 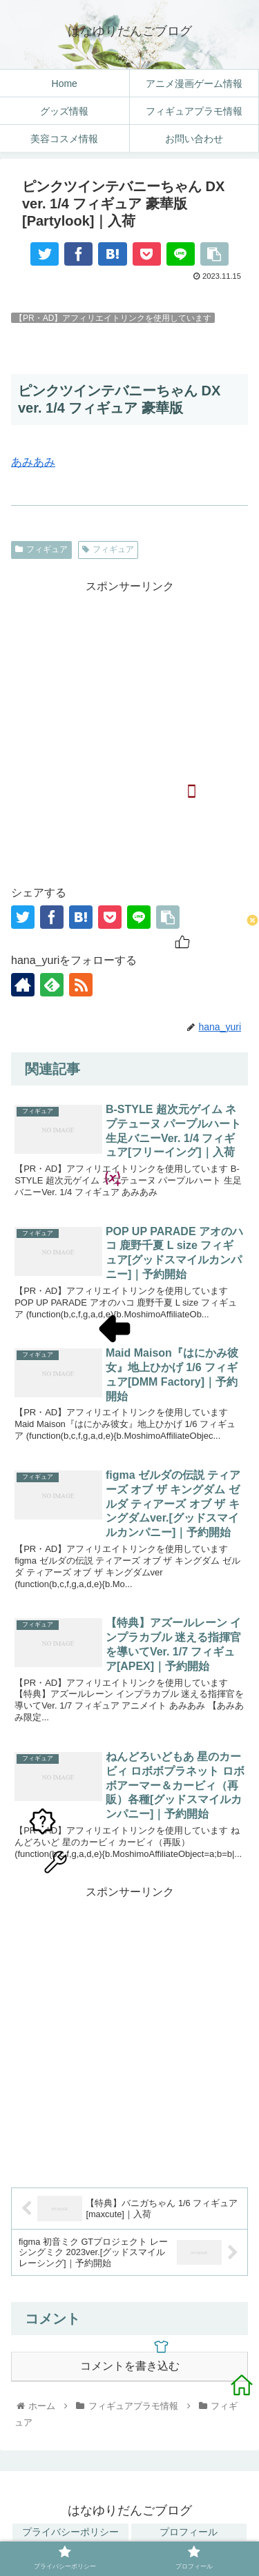 I want to click on view available discounts or promotions, so click(x=252, y=920).